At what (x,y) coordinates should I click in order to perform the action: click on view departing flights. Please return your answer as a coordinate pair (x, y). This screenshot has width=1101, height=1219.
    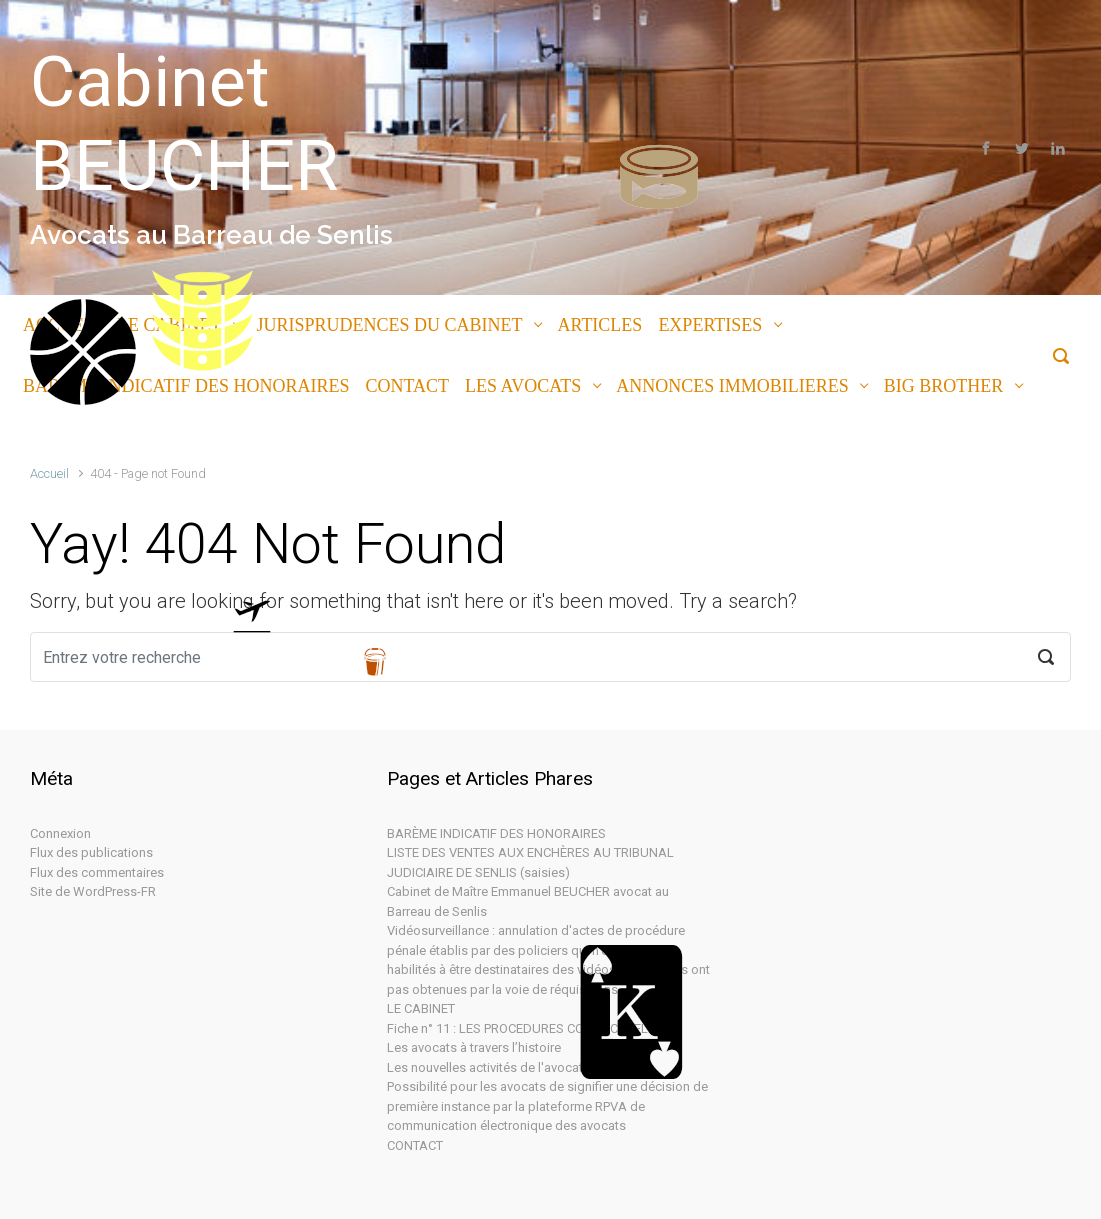
    Looking at the image, I should click on (252, 616).